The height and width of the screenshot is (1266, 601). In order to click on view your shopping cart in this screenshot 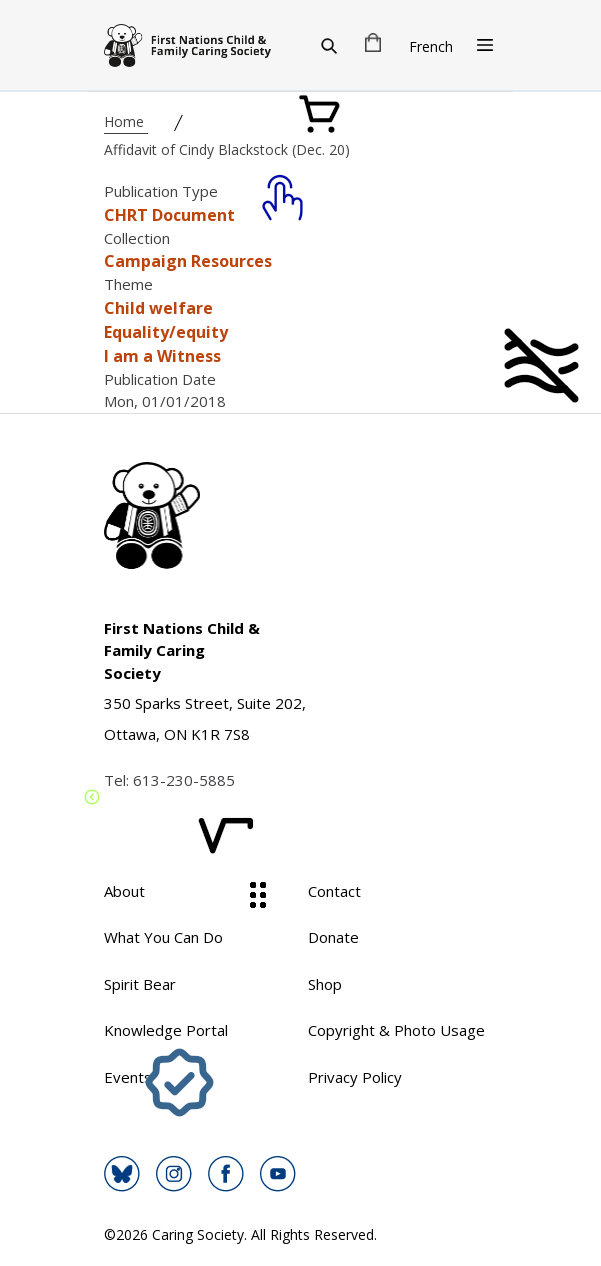, I will do `click(320, 114)`.